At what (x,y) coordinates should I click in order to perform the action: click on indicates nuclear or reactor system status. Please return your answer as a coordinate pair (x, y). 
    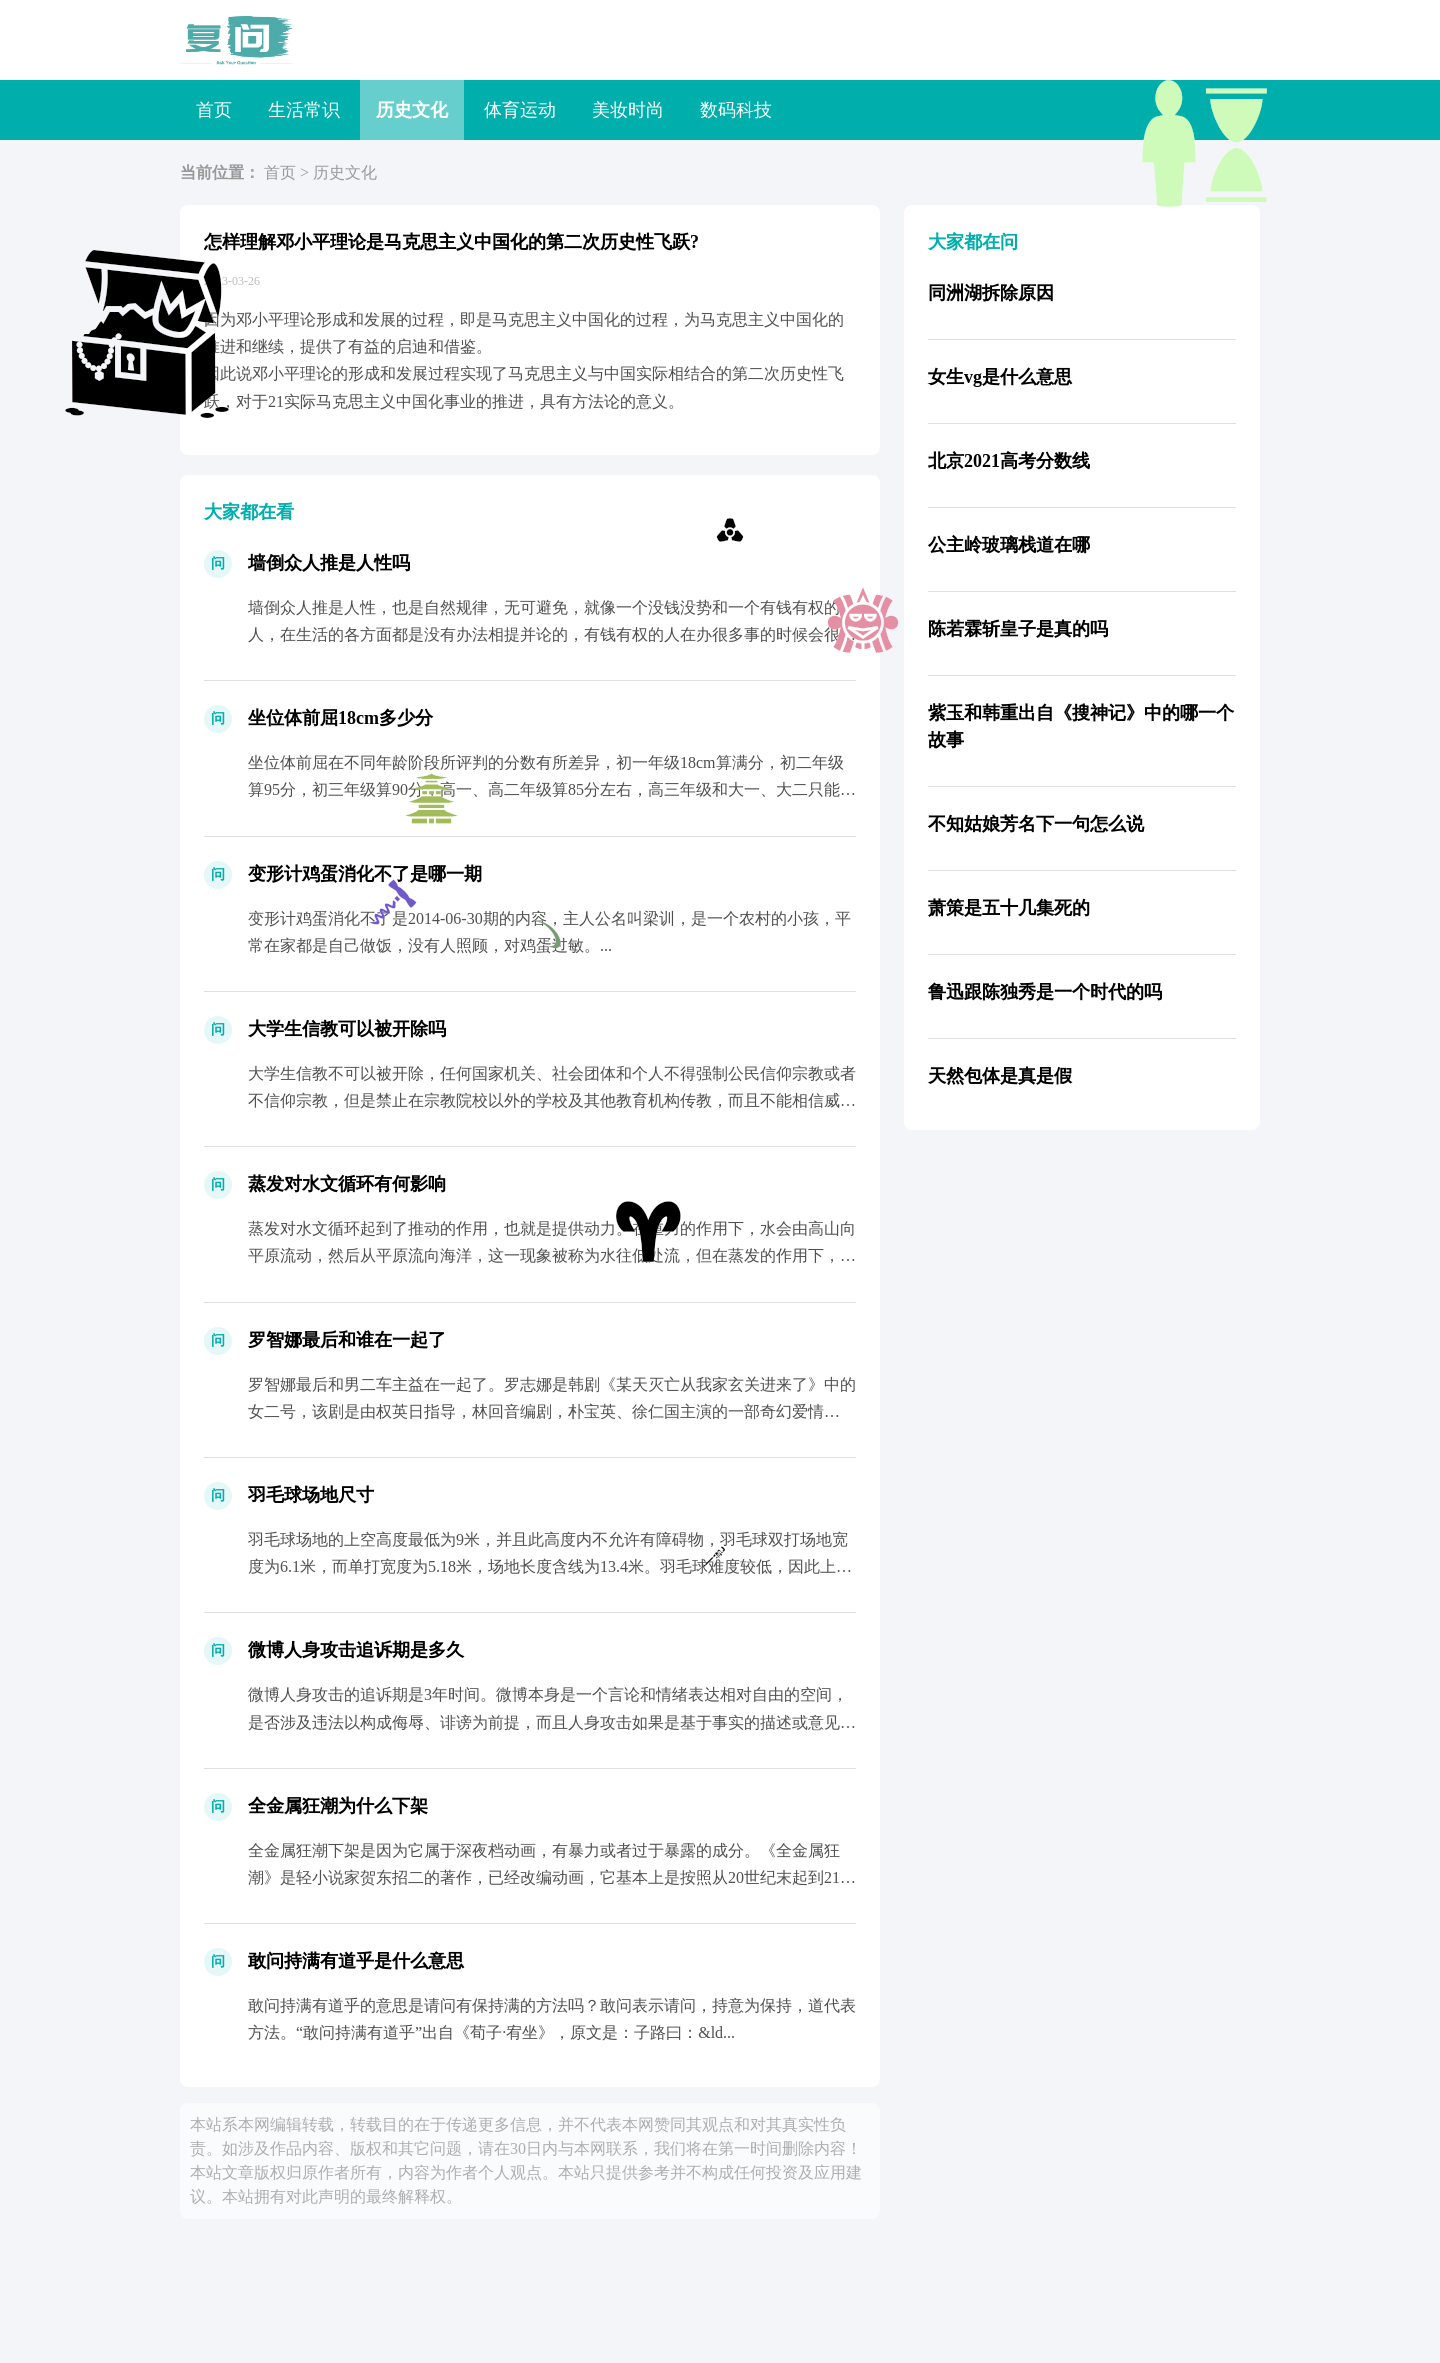
    Looking at the image, I should click on (730, 530).